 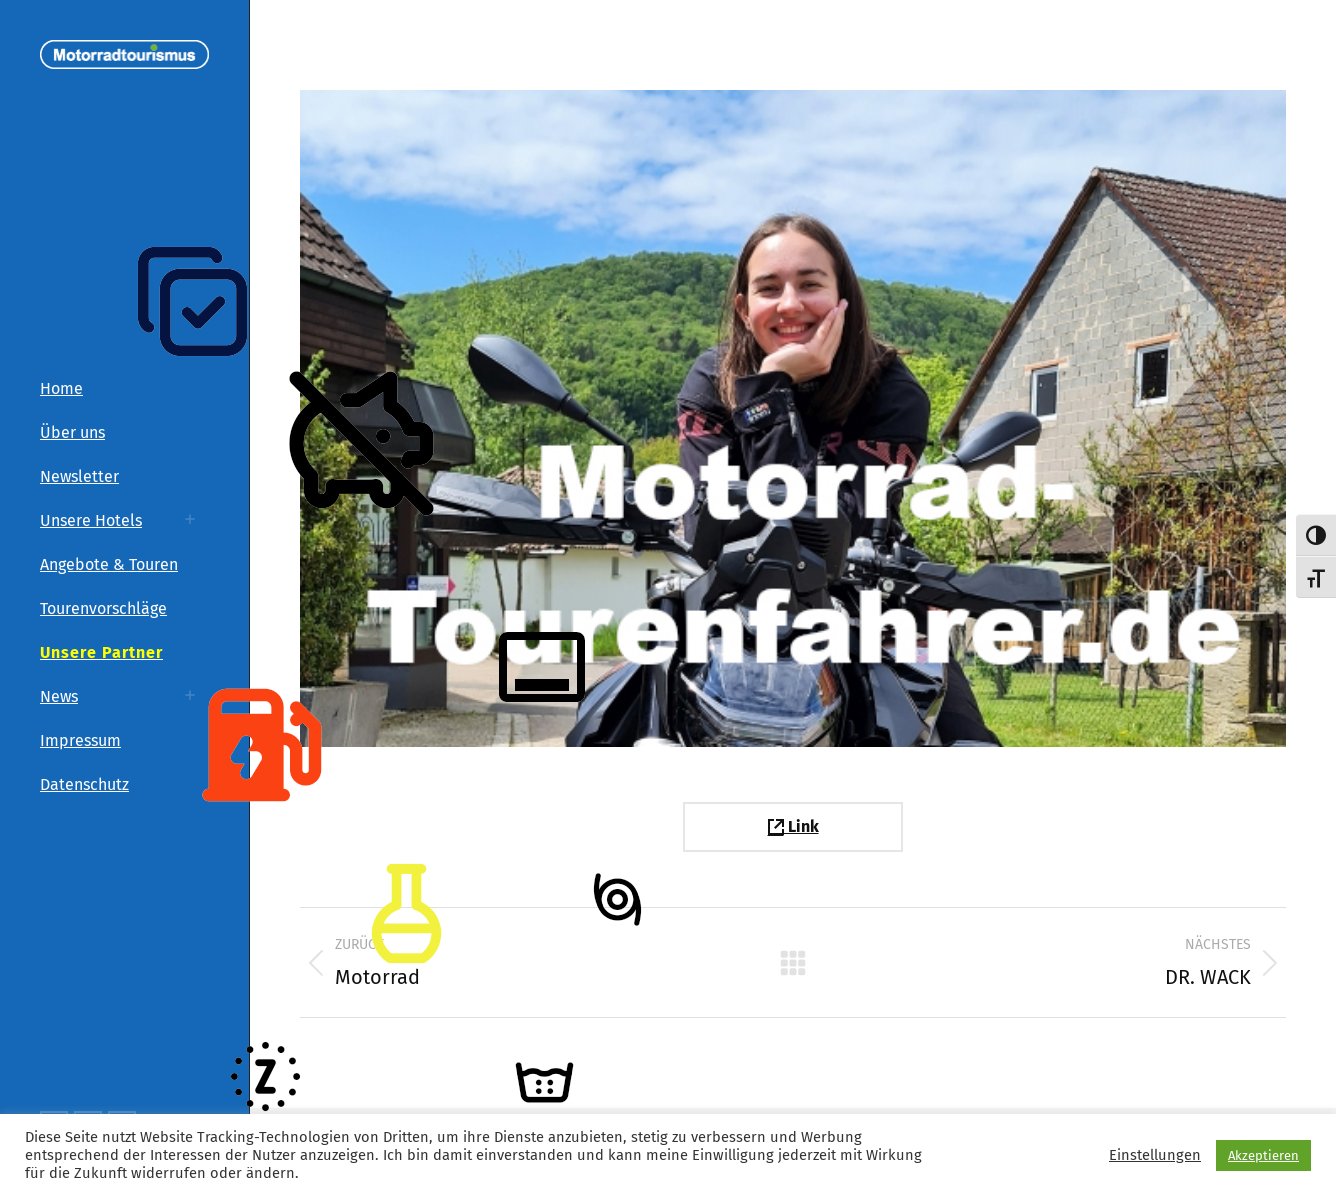 I want to click on content copied successfully to clipboard, so click(x=192, y=301).